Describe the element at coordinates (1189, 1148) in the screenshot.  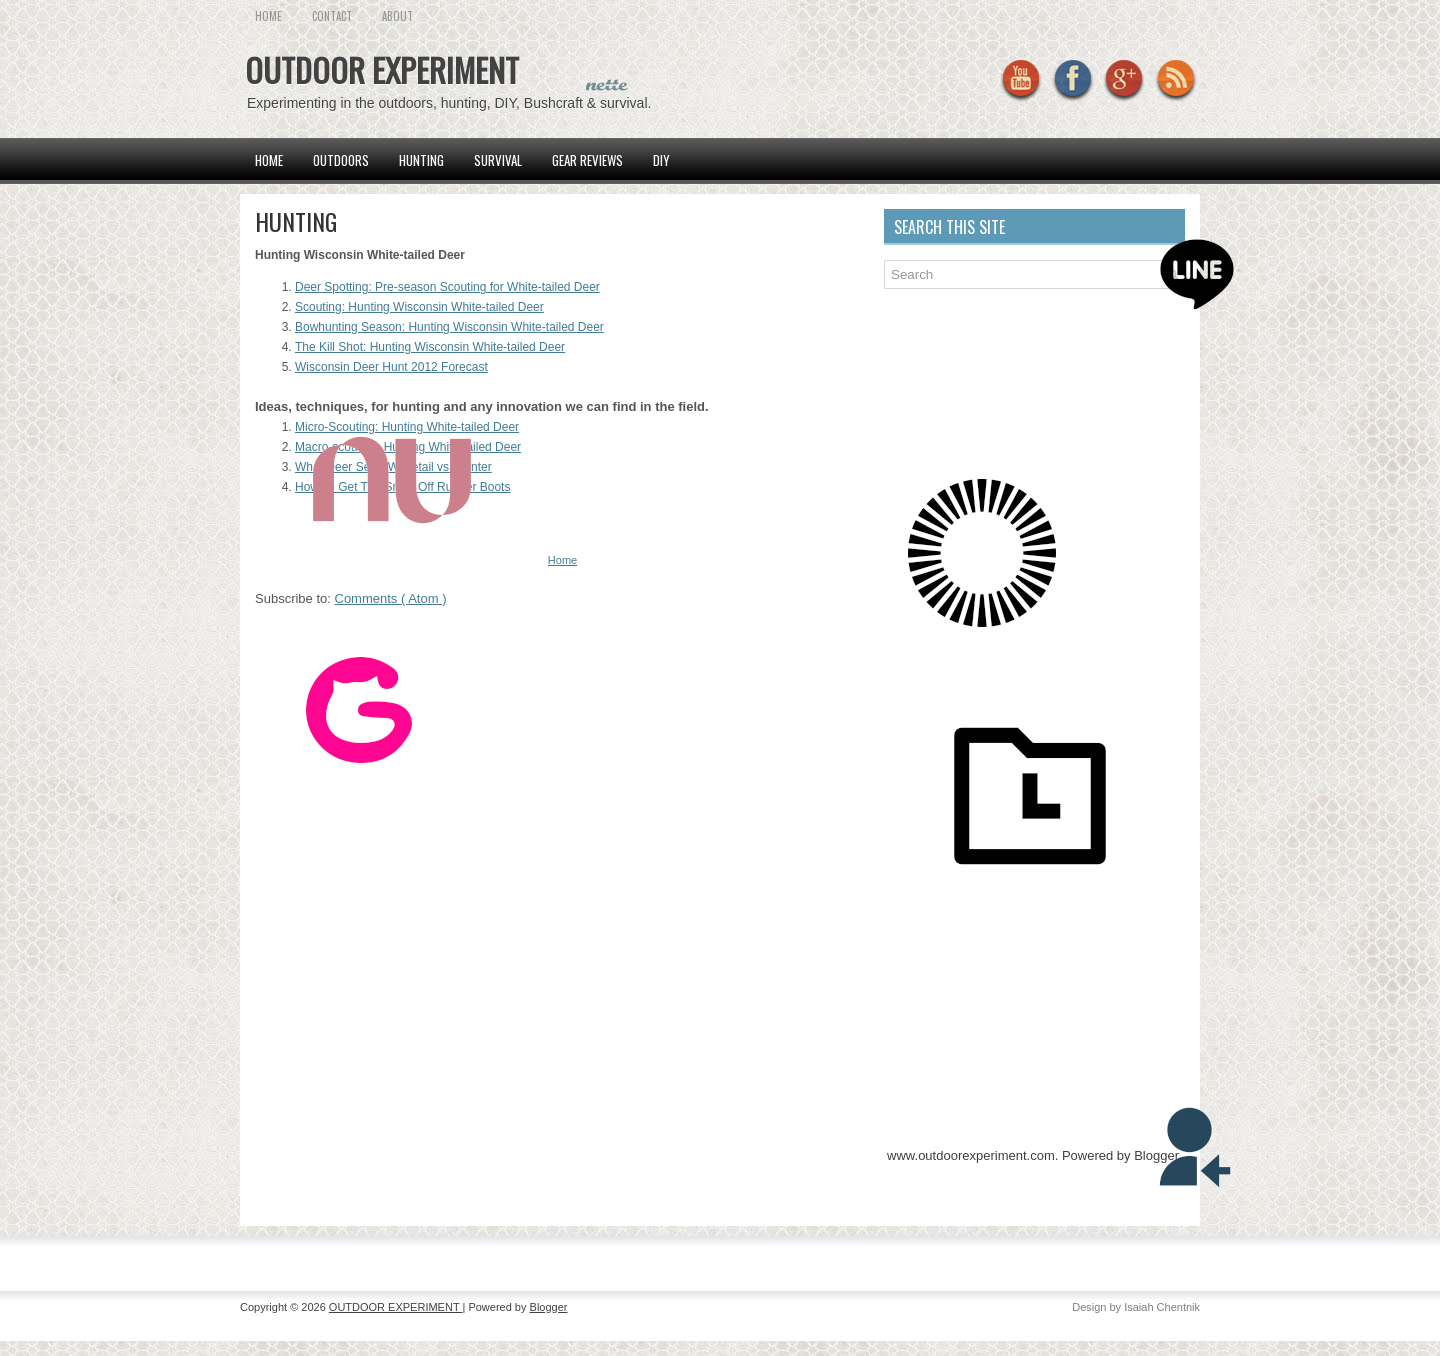
I see `incoming user request or invitation` at that location.